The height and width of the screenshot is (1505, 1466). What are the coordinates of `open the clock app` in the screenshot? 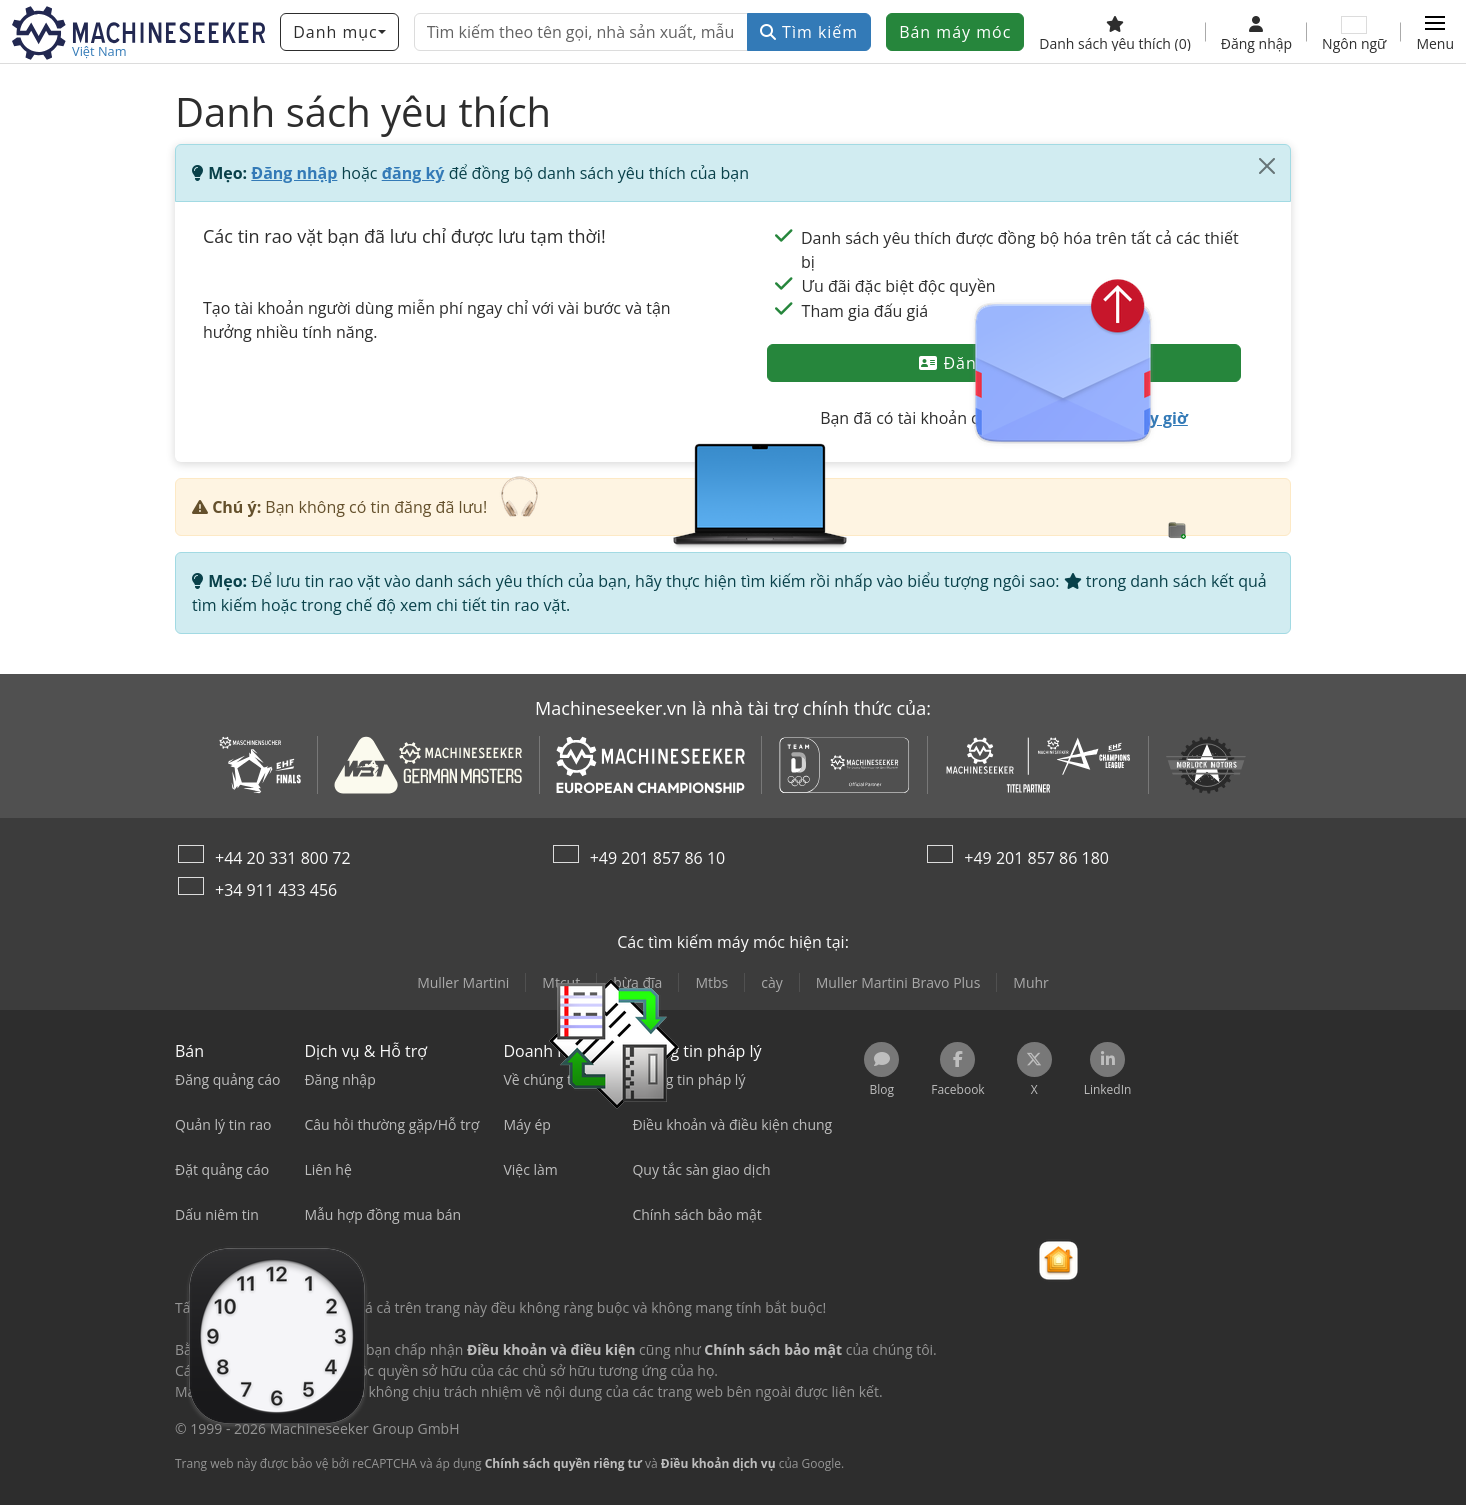 It's located at (277, 1336).